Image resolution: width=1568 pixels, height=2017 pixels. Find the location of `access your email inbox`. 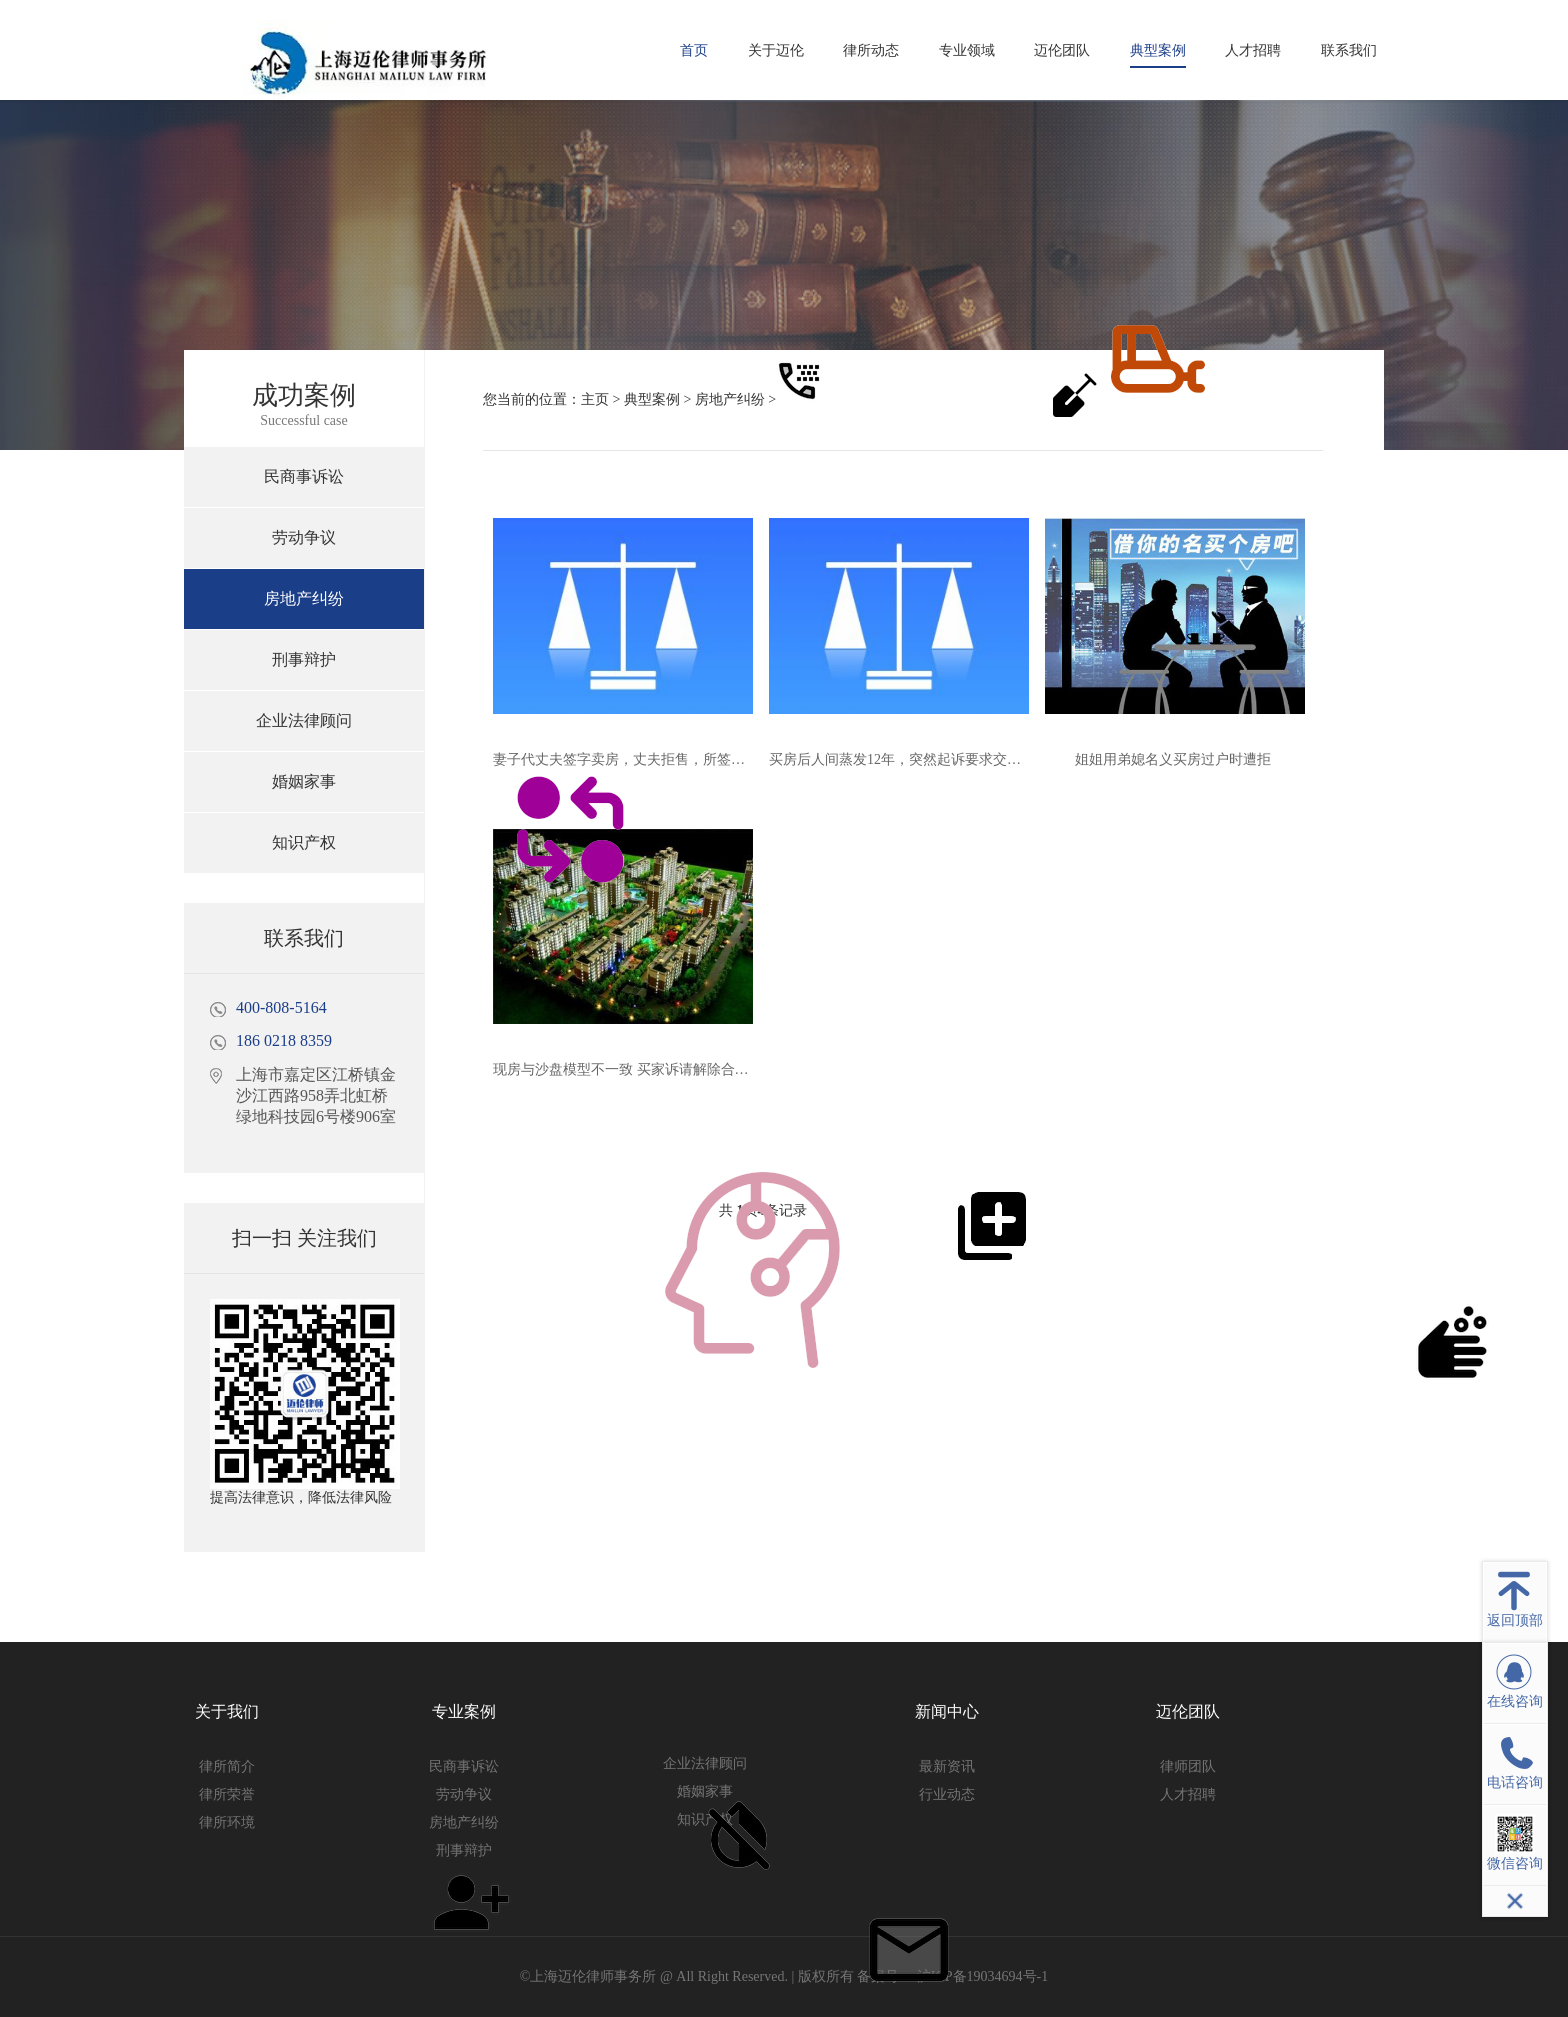

access your email inbox is located at coordinates (909, 1950).